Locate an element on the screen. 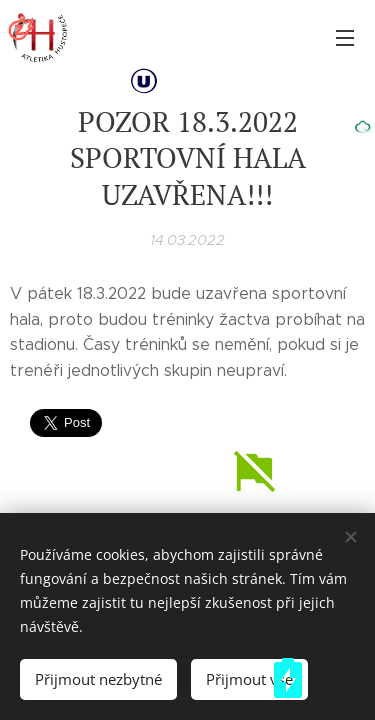  magasins u brand logo is located at coordinates (144, 81).